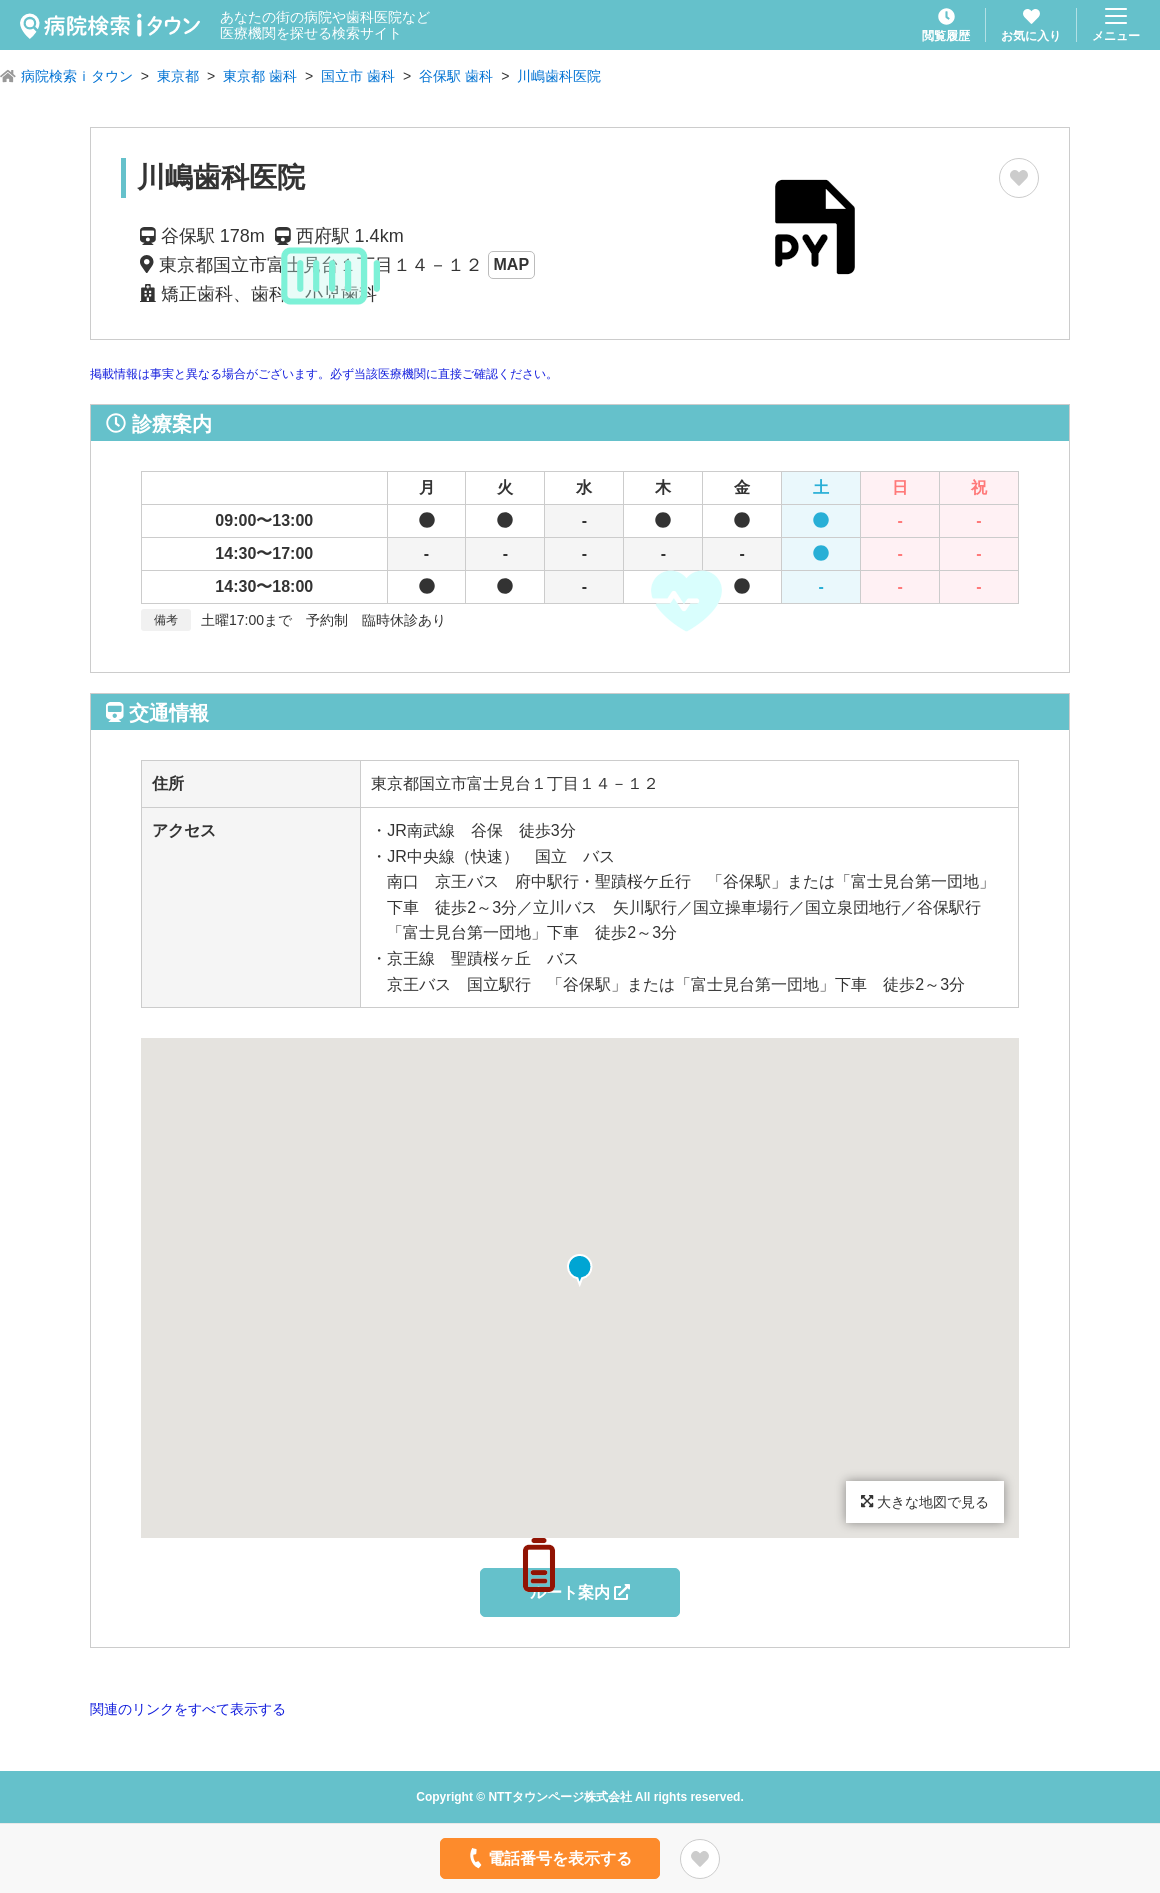 This screenshot has height=1893, width=1160. I want to click on indicates medium battery level, so click(539, 1565).